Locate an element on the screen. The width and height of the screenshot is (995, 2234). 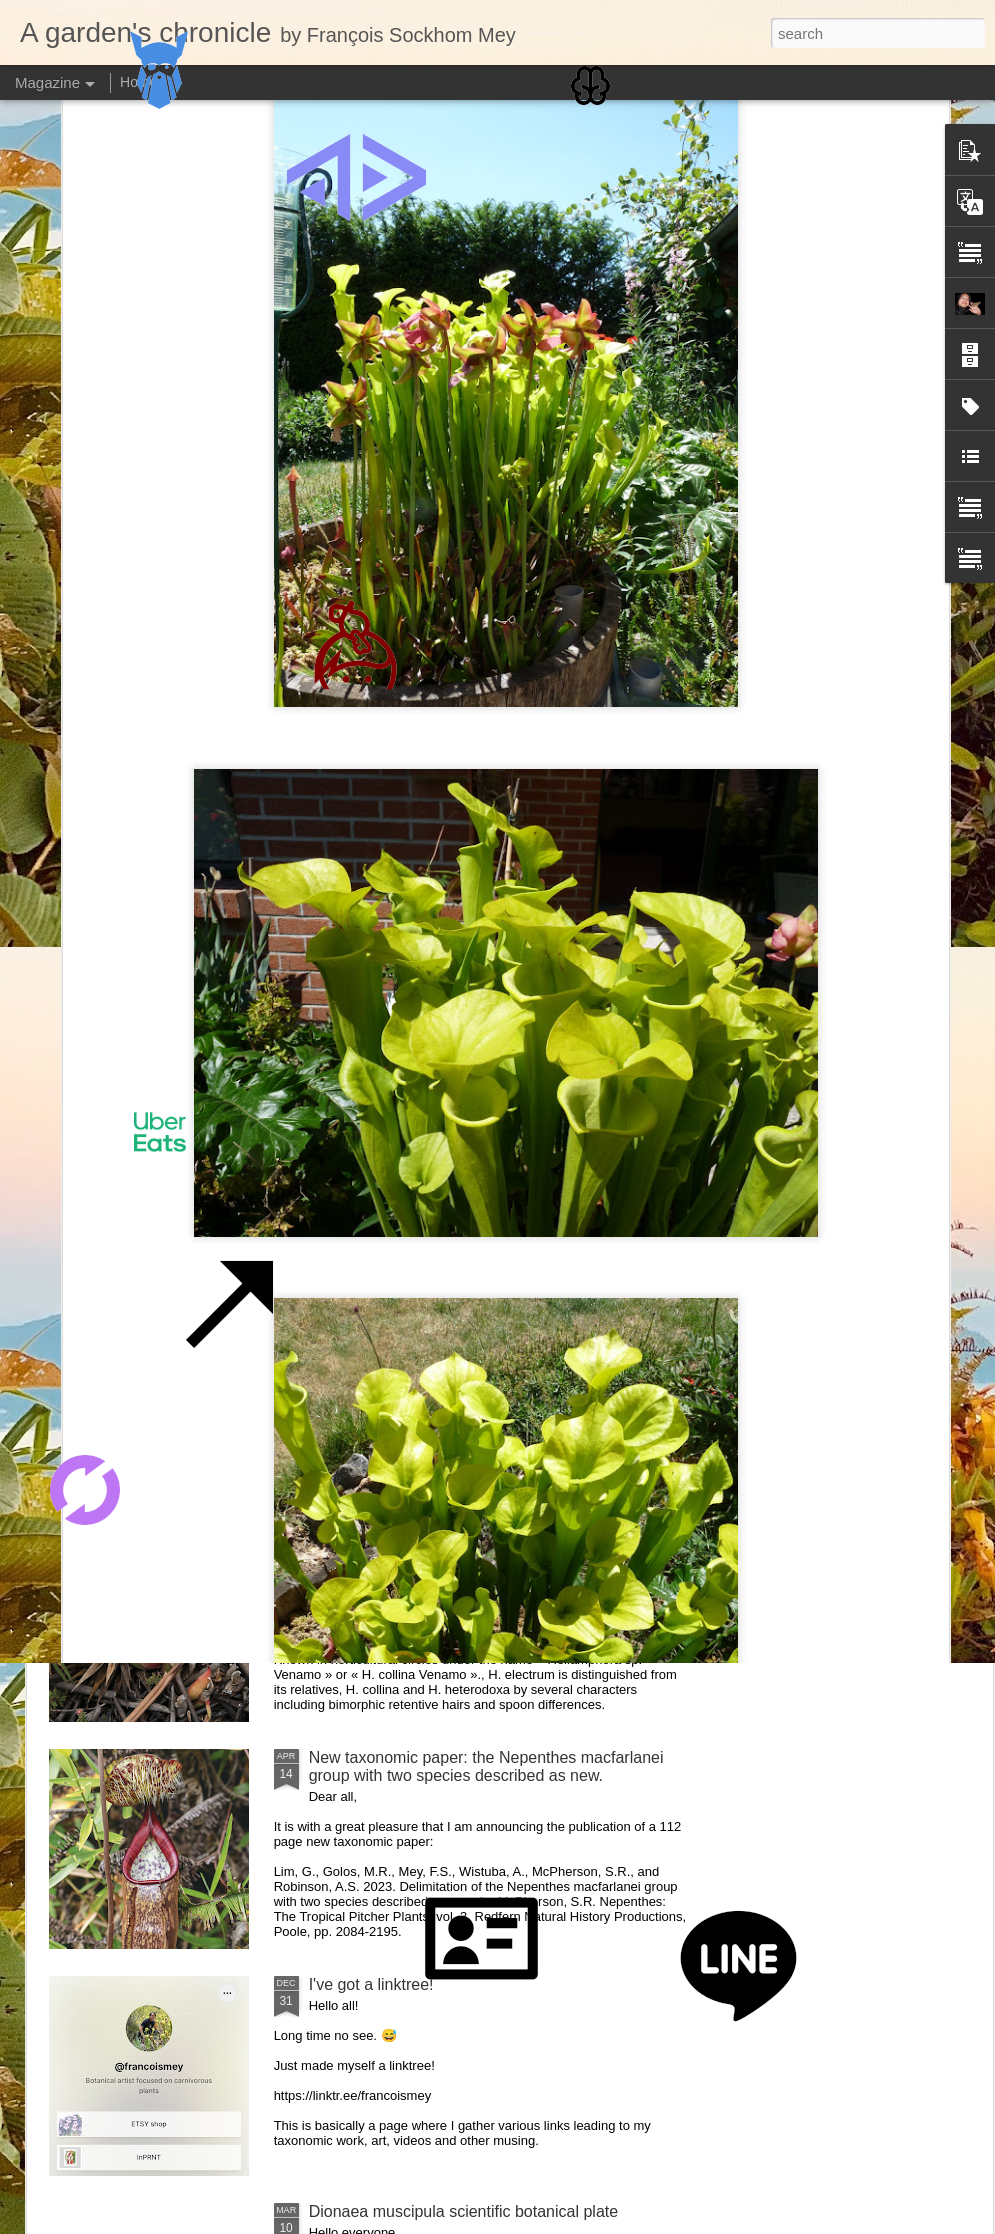
open MLflow machine learning platform is located at coordinates (85, 1490).